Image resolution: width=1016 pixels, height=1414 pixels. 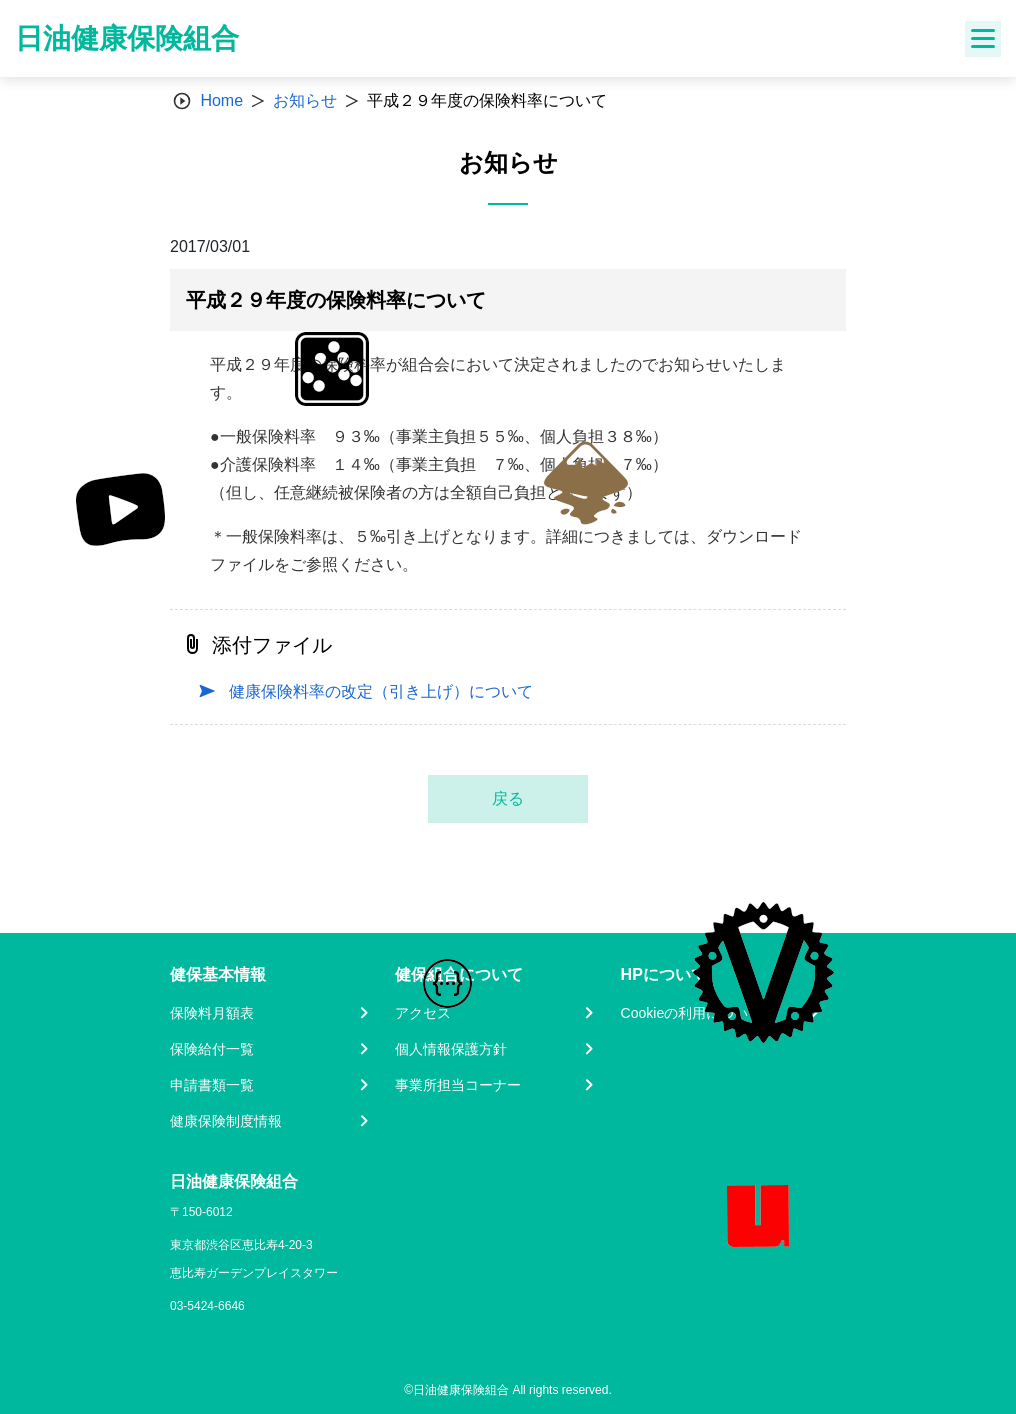 I want to click on open scilab application, so click(x=332, y=369).